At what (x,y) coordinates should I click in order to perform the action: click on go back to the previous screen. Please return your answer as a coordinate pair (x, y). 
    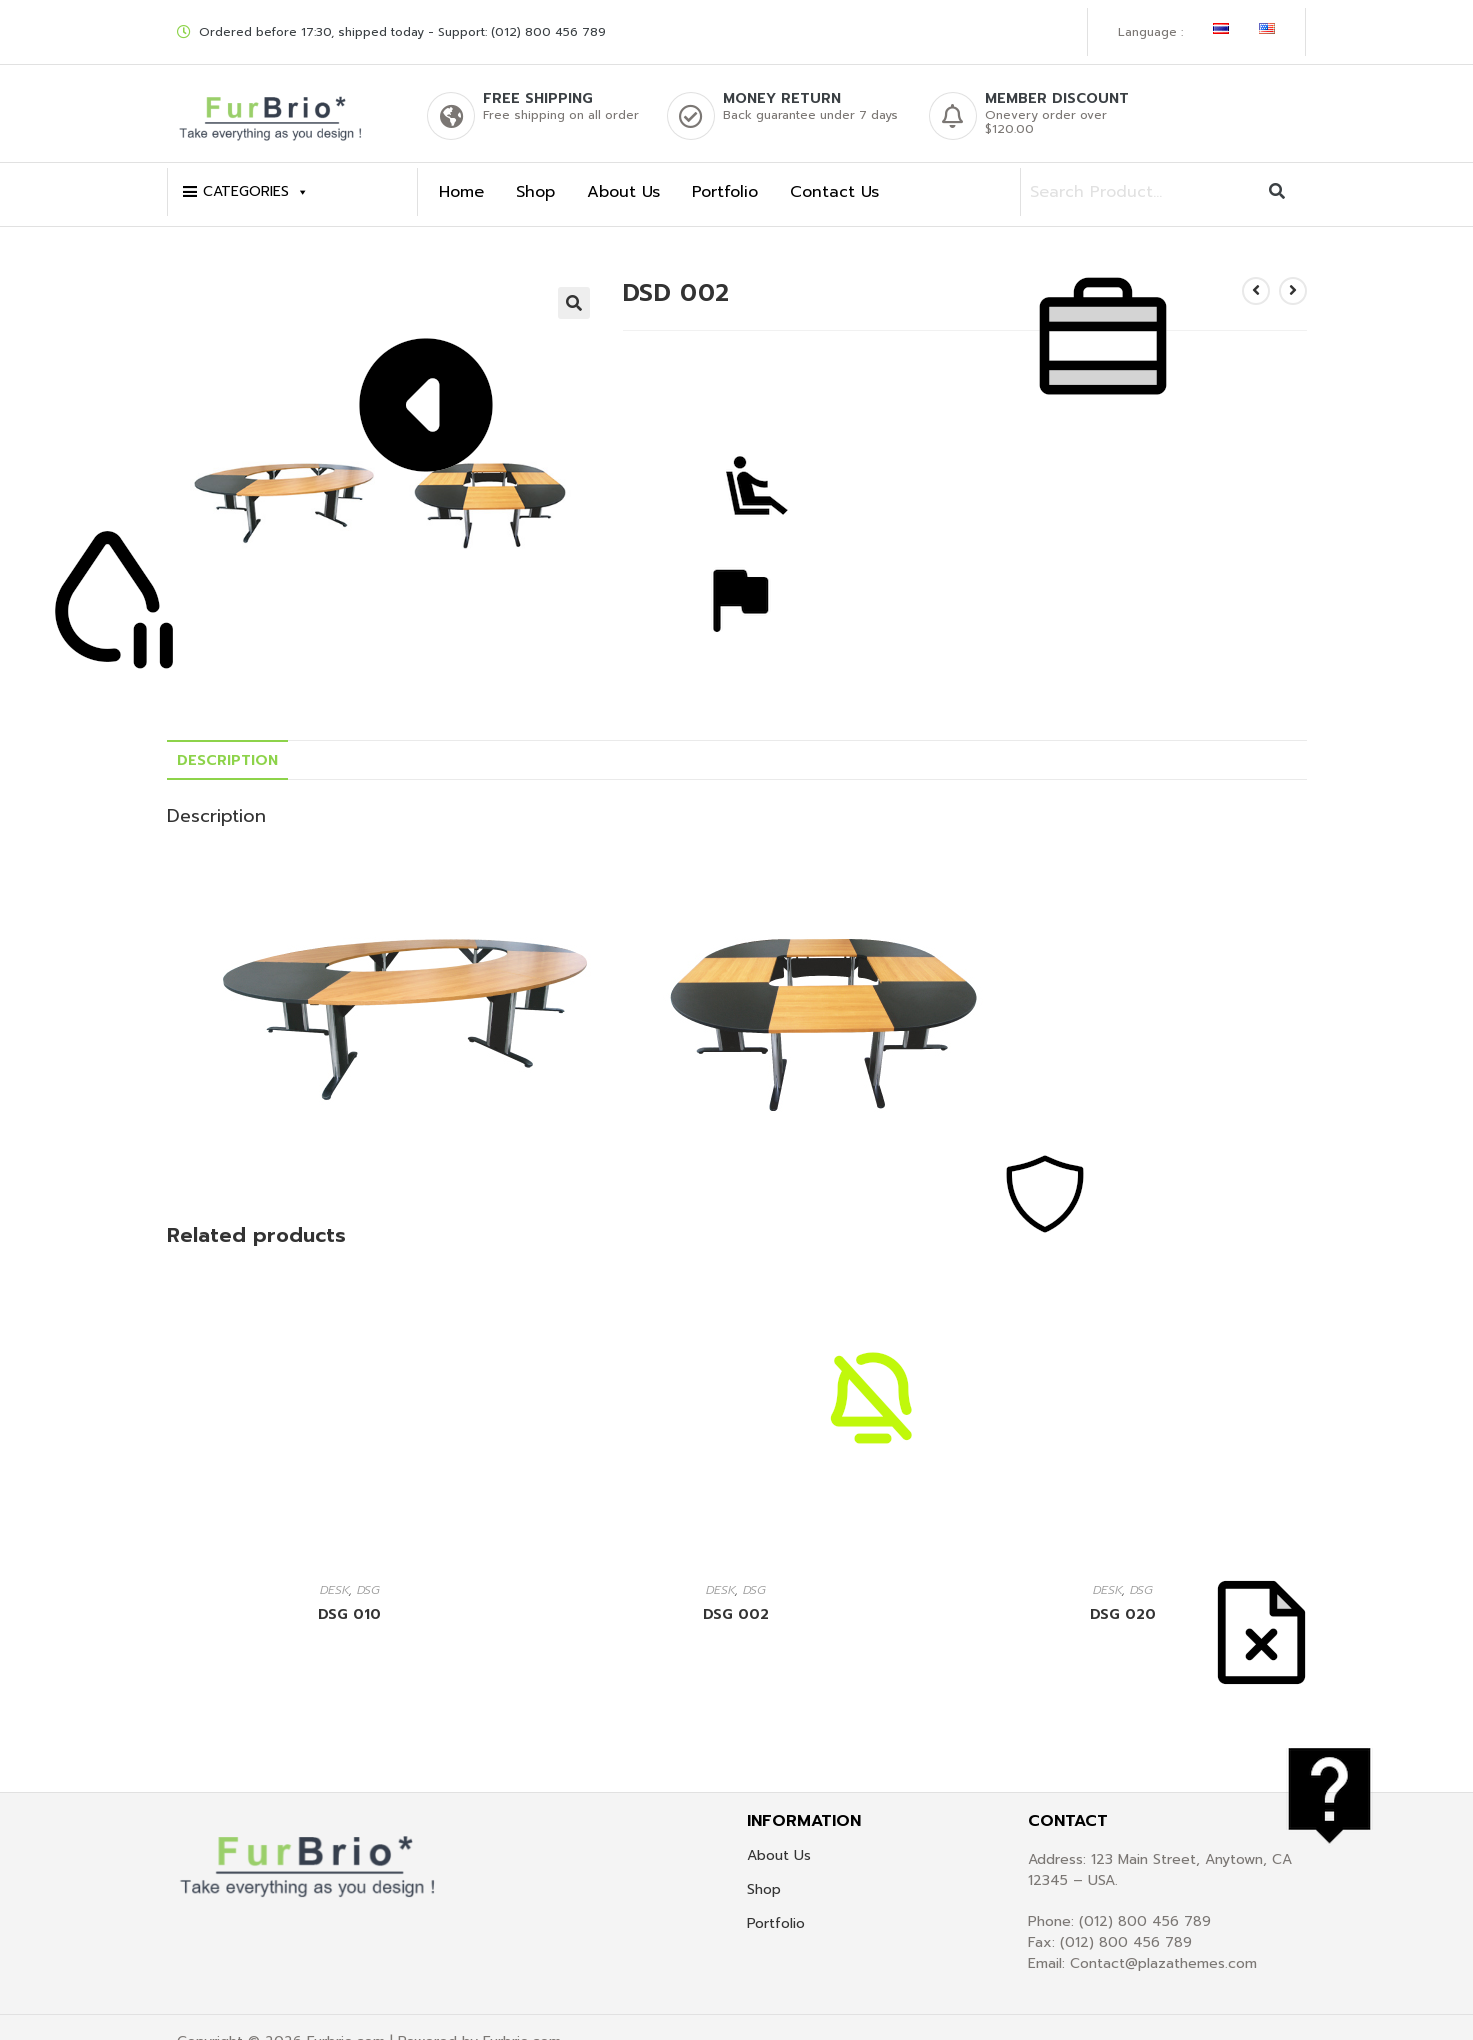
    Looking at the image, I should click on (426, 405).